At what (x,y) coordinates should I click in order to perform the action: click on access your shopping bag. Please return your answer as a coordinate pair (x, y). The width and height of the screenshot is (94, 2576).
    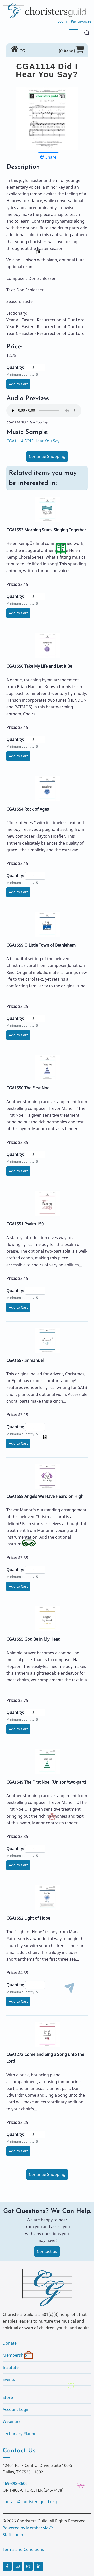
    Looking at the image, I should click on (29, 2355).